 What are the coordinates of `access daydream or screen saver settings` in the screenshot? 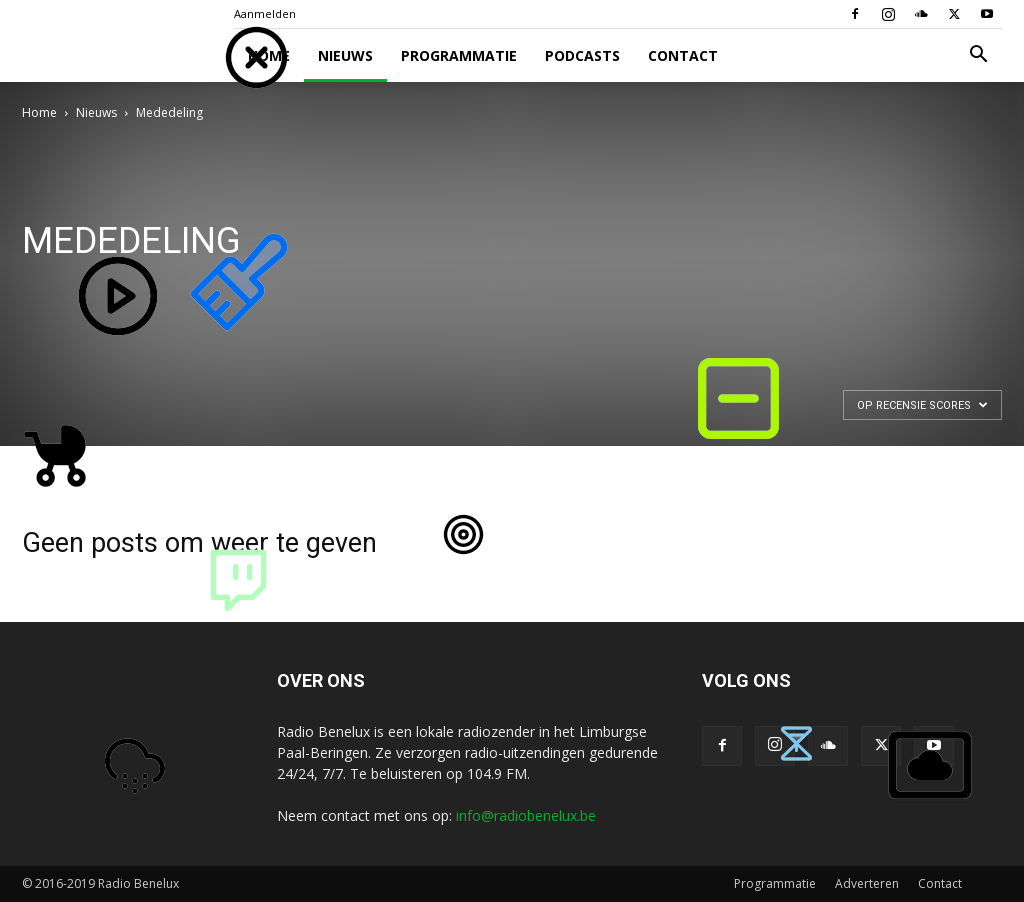 It's located at (930, 765).